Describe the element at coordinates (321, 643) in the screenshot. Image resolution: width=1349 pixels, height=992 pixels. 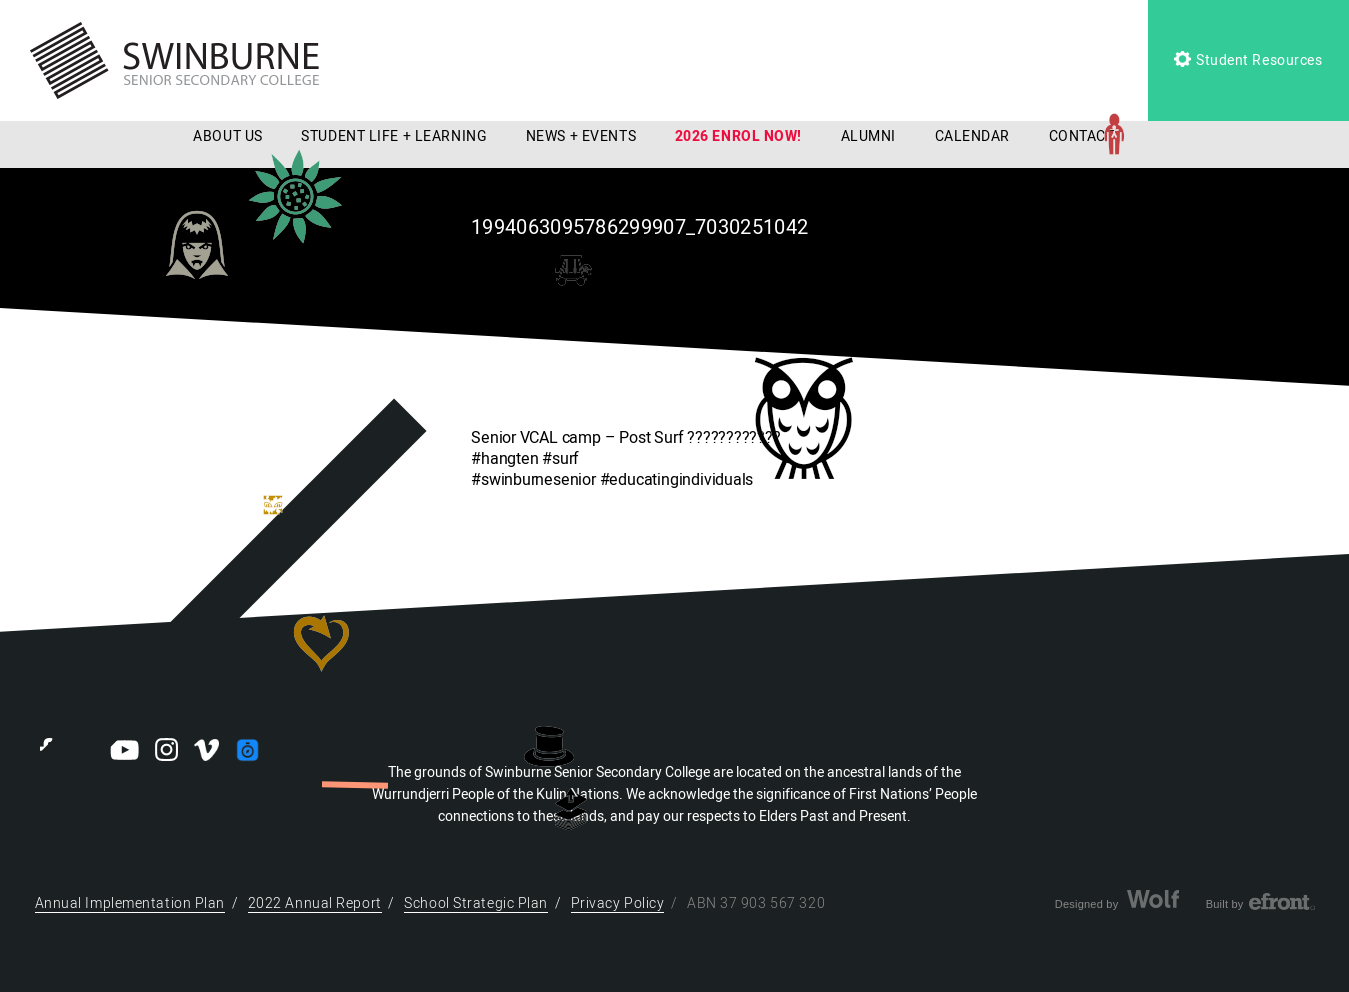
I see `access self-care or wellness features` at that location.